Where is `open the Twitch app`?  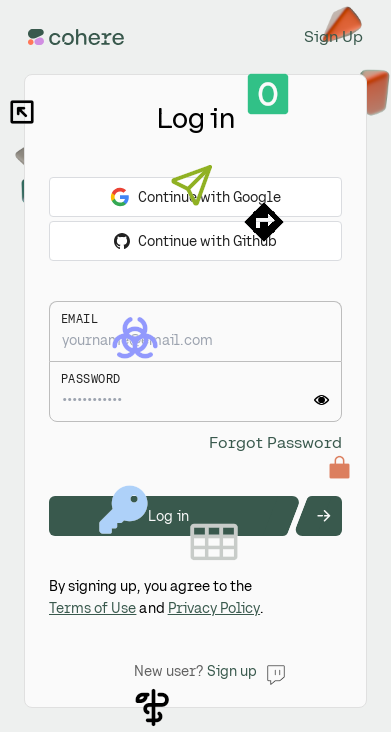 open the Twitch app is located at coordinates (276, 674).